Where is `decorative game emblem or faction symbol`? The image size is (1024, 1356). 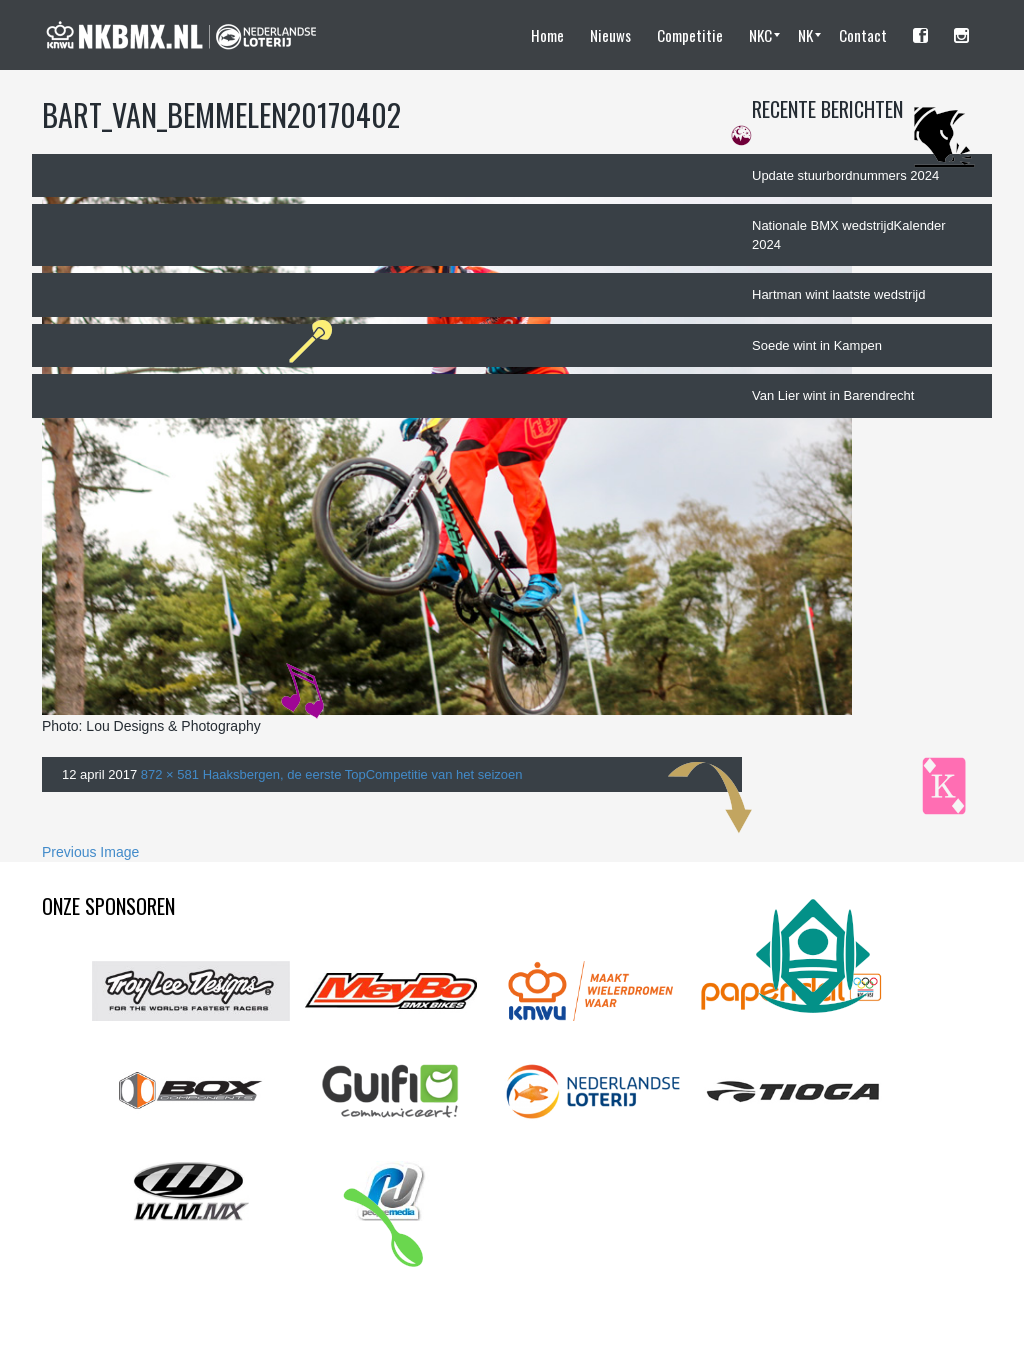 decorative game emblem or faction symbol is located at coordinates (813, 956).